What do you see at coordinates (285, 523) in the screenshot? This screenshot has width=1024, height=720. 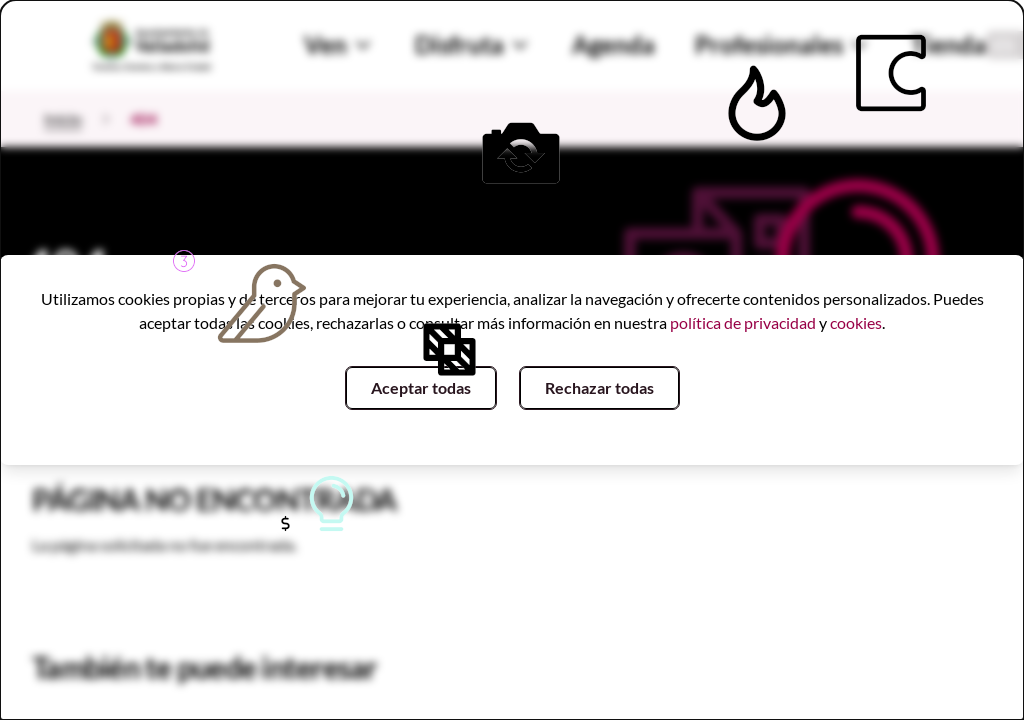 I see `view pricing or payment options` at bounding box center [285, 523].